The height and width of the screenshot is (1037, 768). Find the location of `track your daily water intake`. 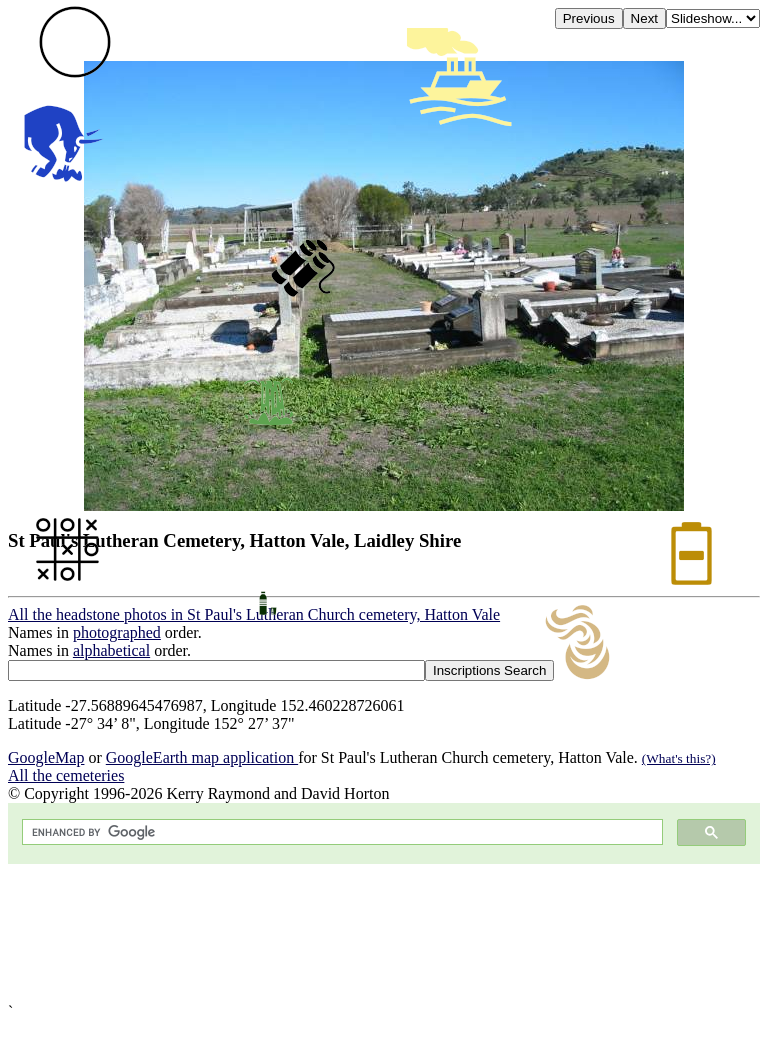

track your daily water intake is located at coordinates (268, 603).